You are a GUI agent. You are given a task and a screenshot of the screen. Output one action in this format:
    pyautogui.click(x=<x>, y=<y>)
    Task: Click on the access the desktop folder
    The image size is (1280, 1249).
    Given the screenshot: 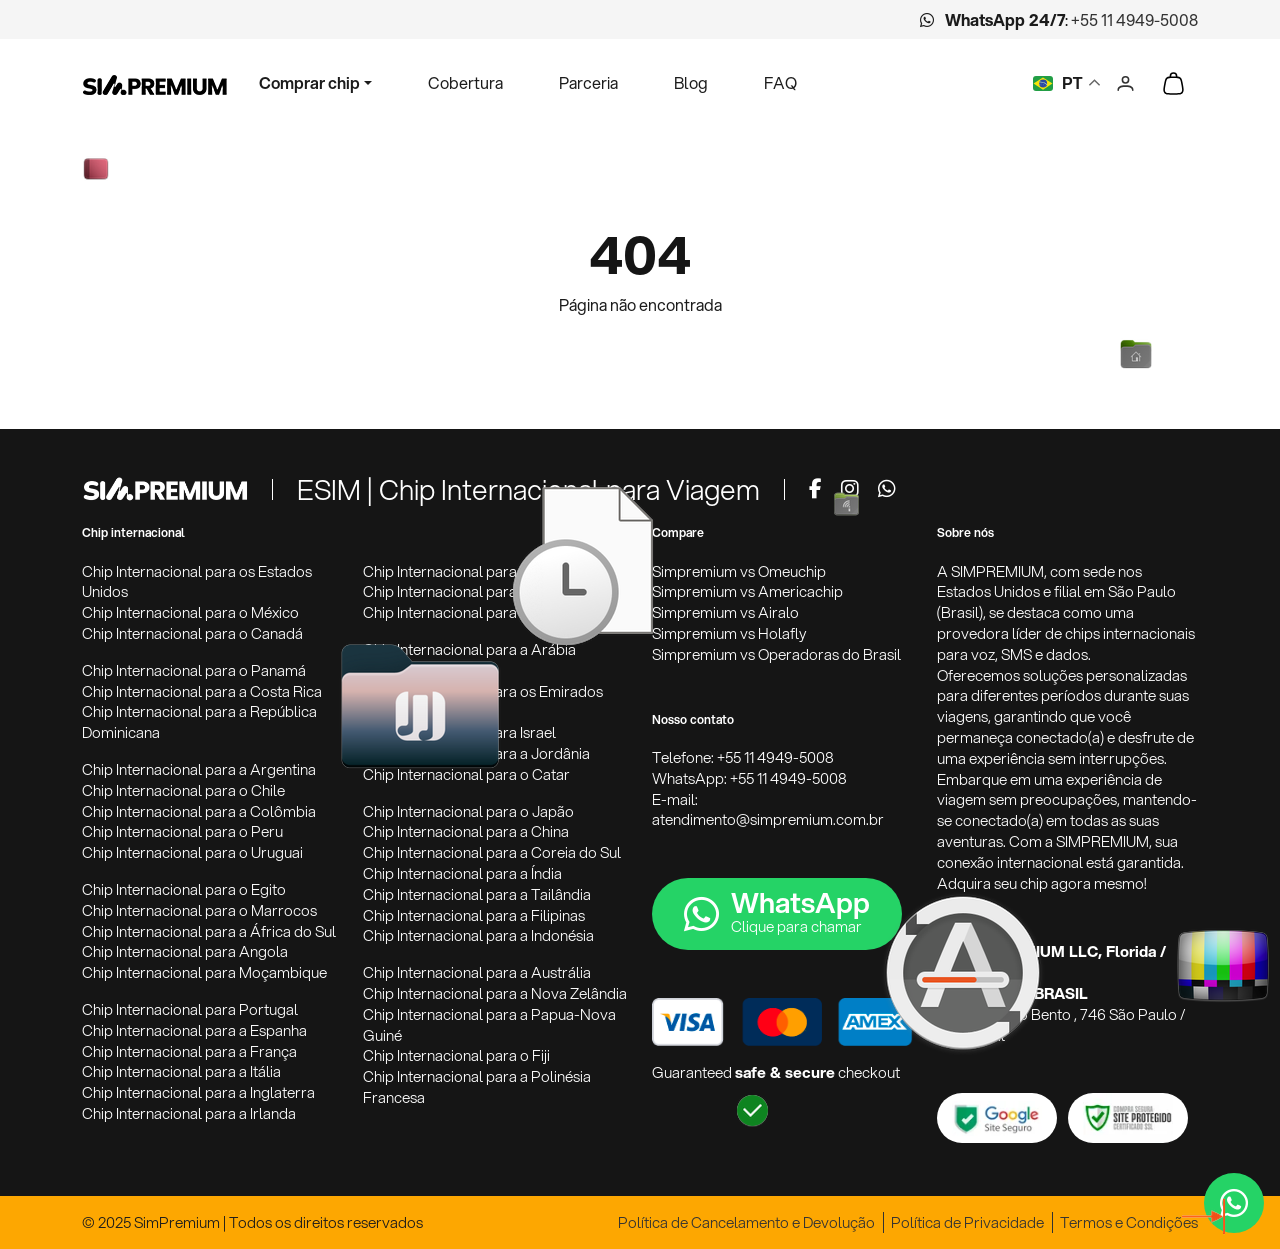 What is the action you would take?
    pyautogui.click(x=96, y=168)
    